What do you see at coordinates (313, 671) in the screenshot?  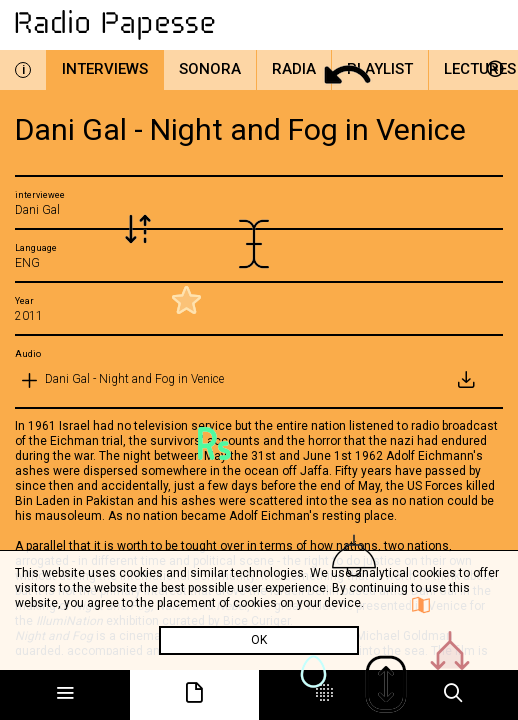 I see `indicates egg or egg-related content` at bounding box center [313, 671].